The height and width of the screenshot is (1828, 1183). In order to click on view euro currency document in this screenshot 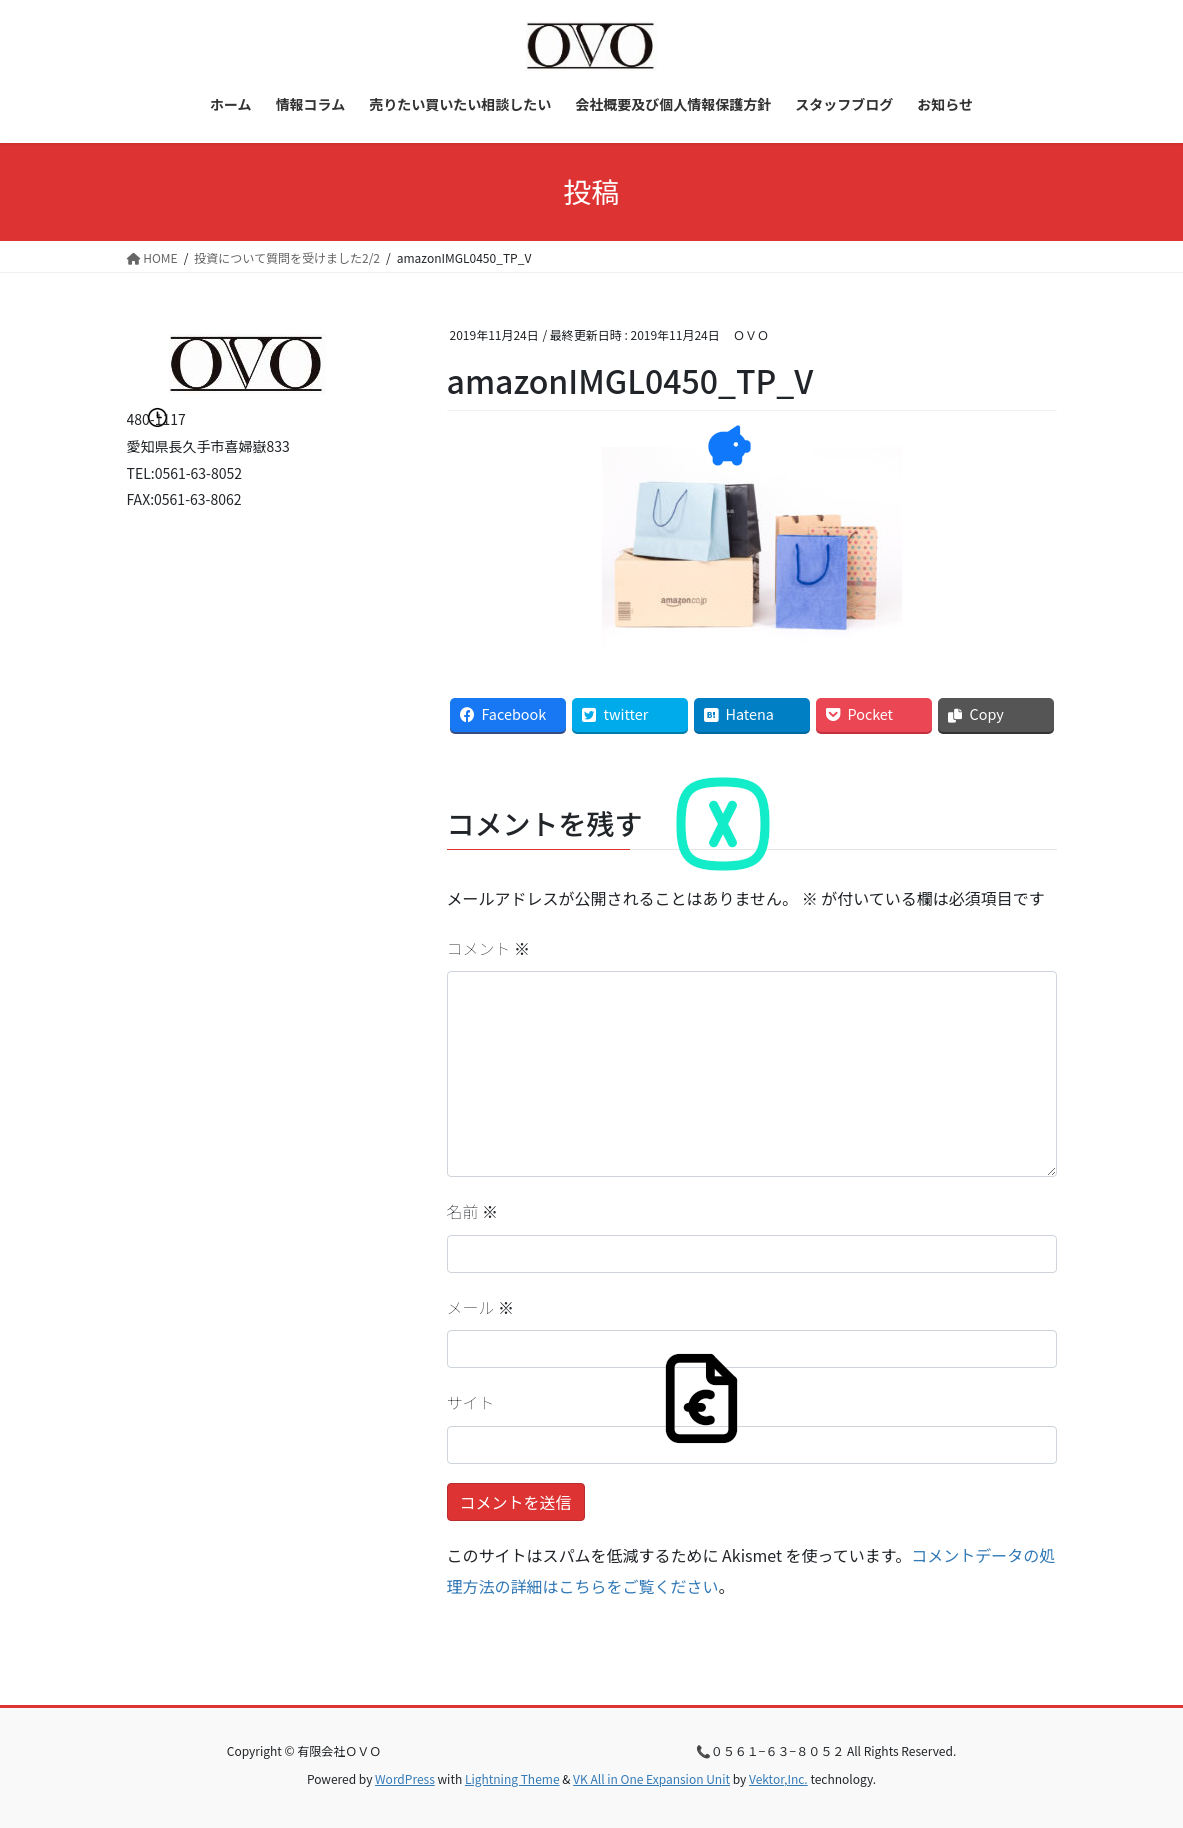, I will do `click(701, 1398)`.